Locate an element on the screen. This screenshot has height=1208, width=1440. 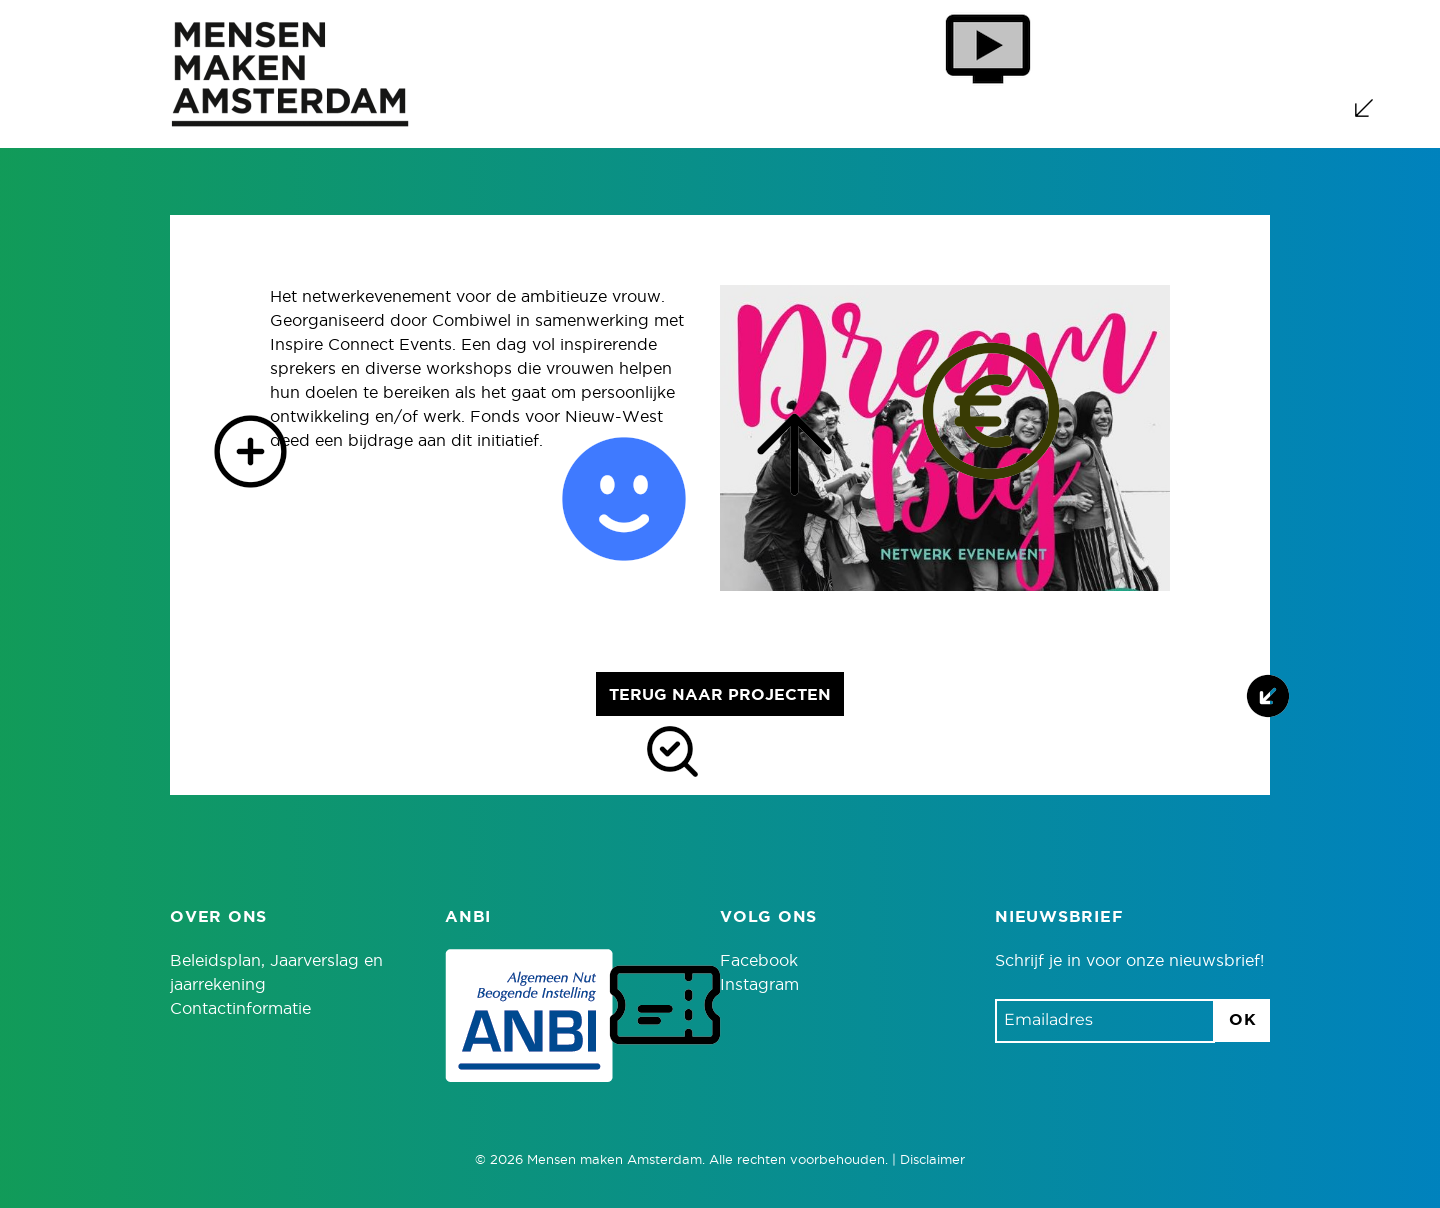
add a new item is located at coordinates (250, 451).